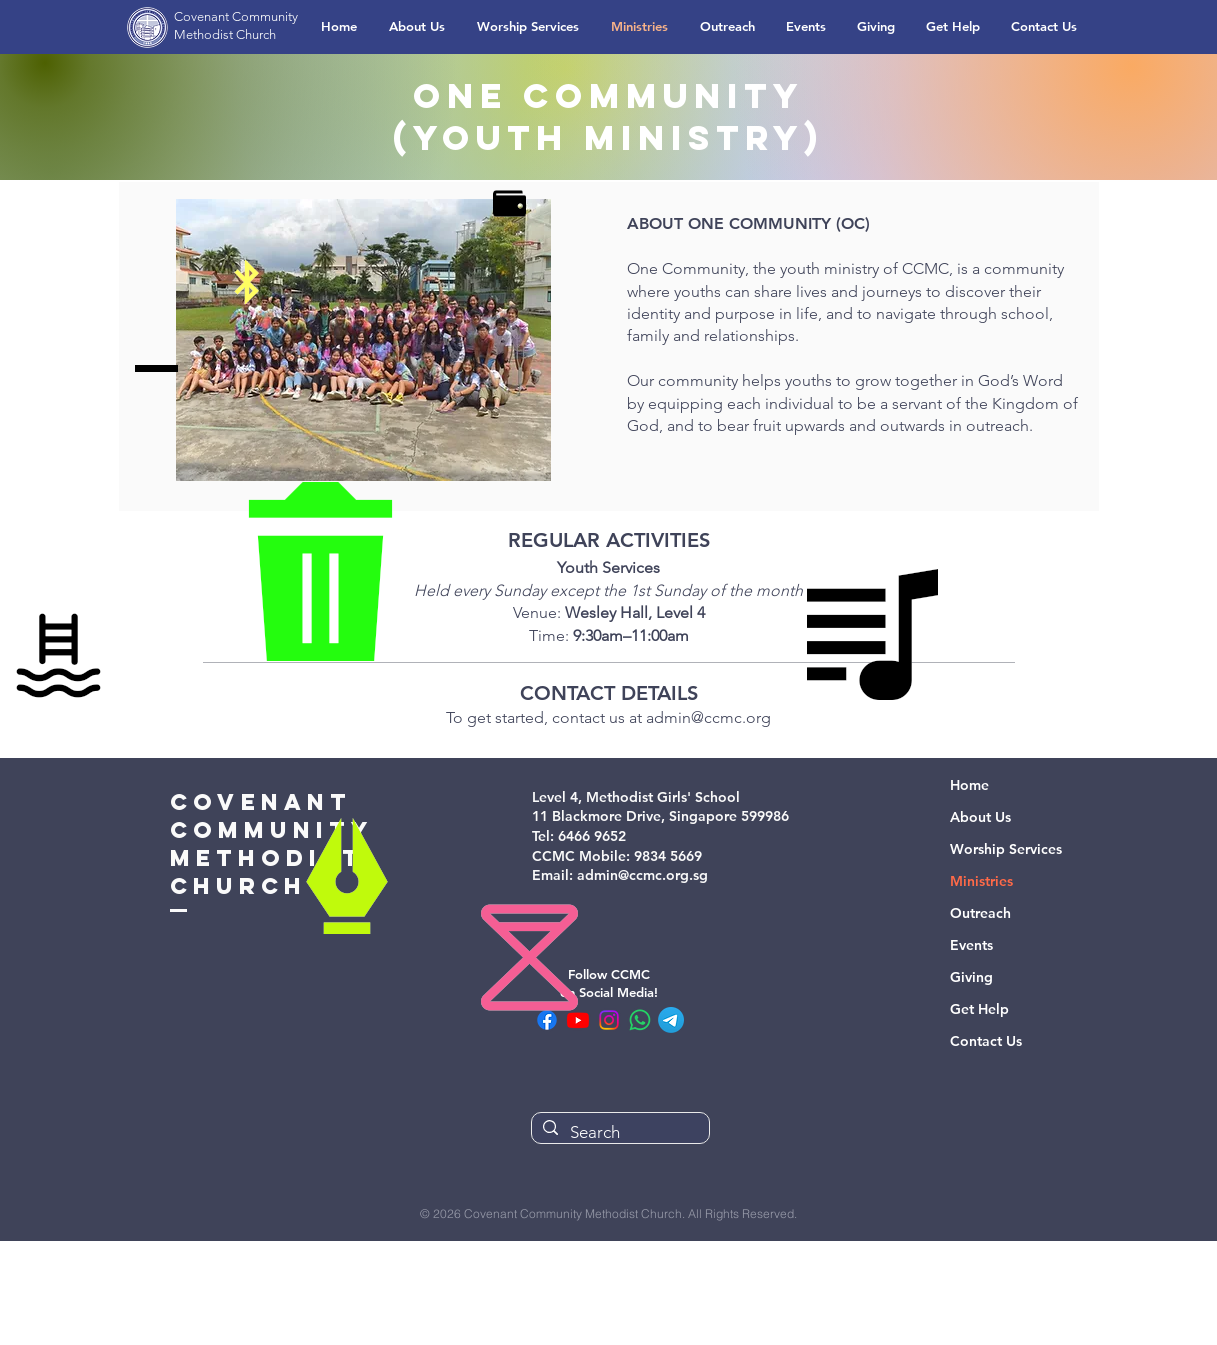  I want to click on toggle bluetooth connectivity on or off, so click(247, 282).